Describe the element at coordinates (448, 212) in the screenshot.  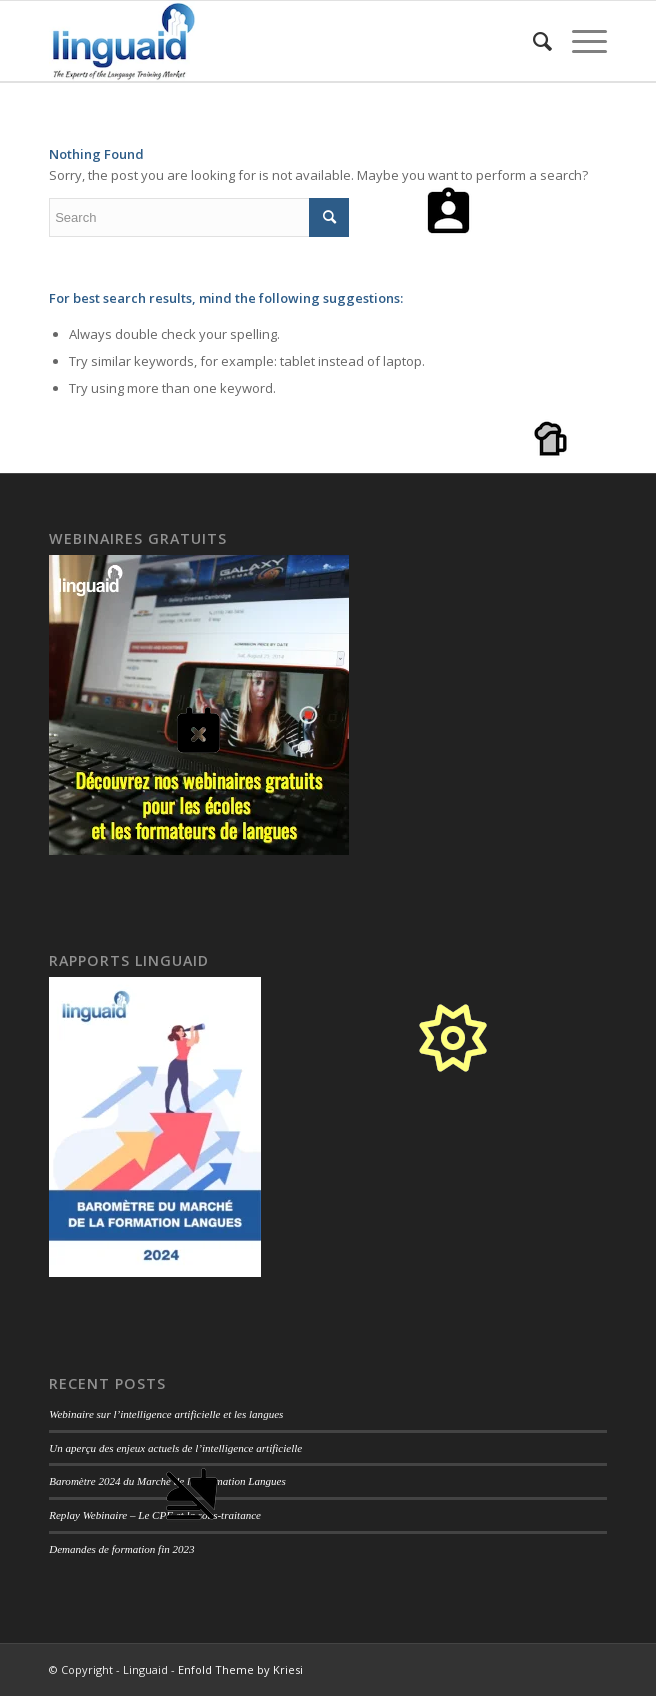
I see `view user profile or account details` at that location.